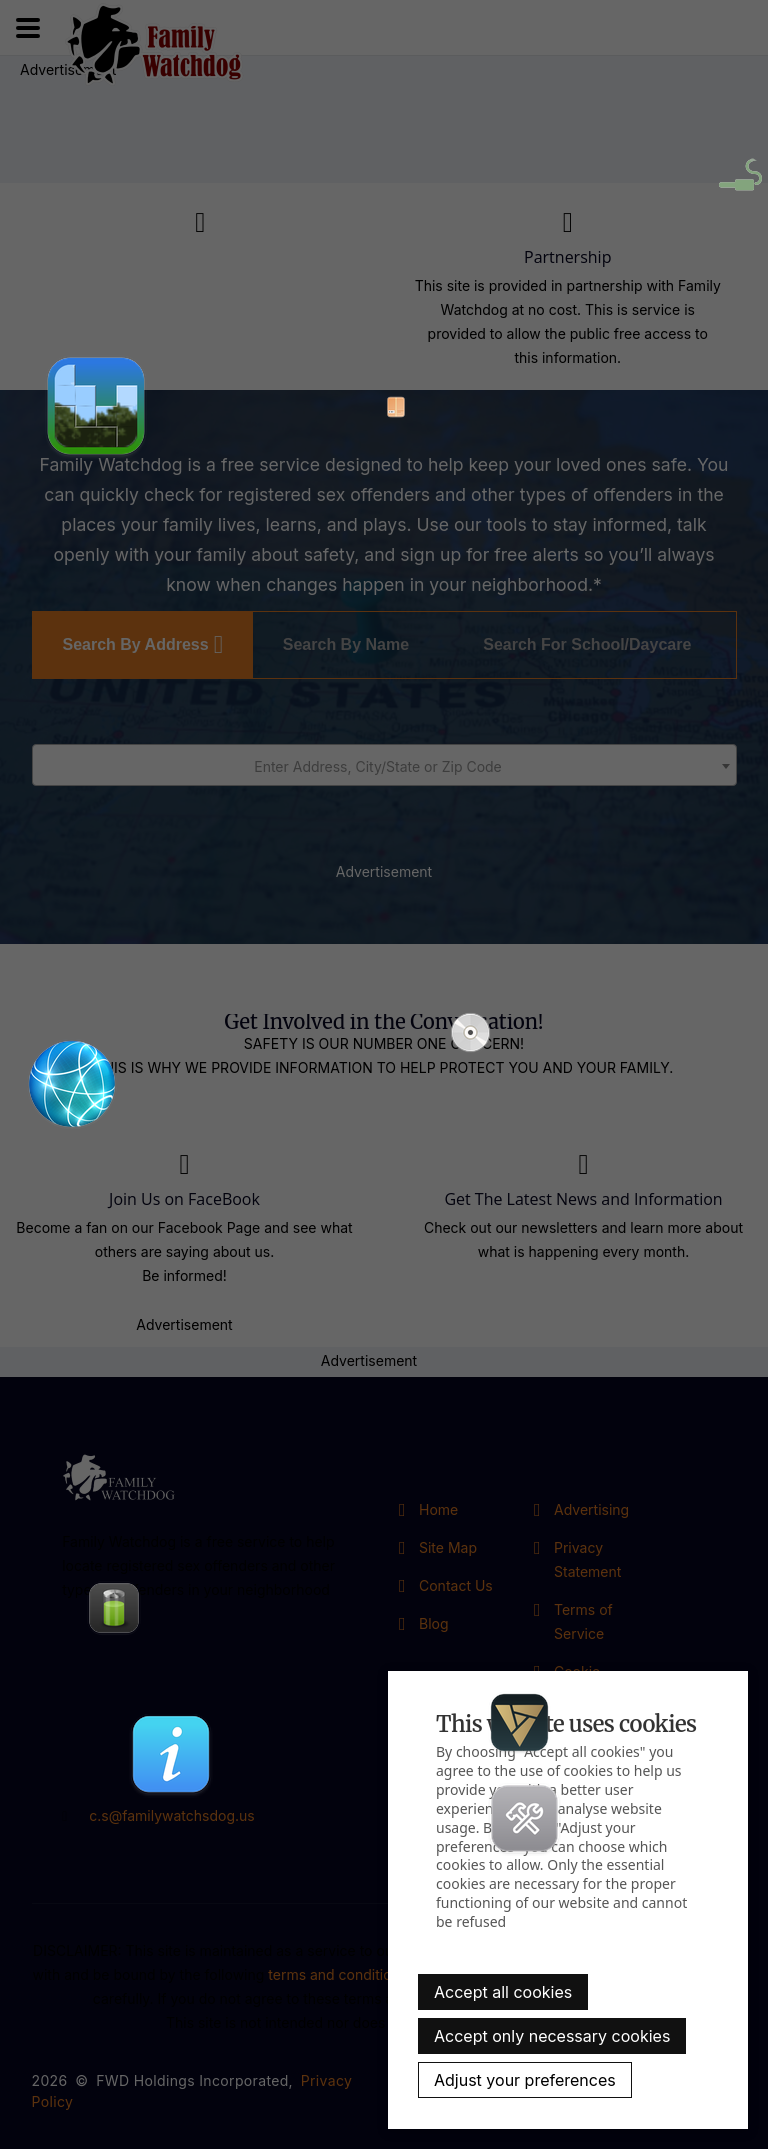  What do you see at coordinates (96, 406) in the screenshot?
I see `open tetzle jigsaw puzzle game` at bounding box center [96, 406].